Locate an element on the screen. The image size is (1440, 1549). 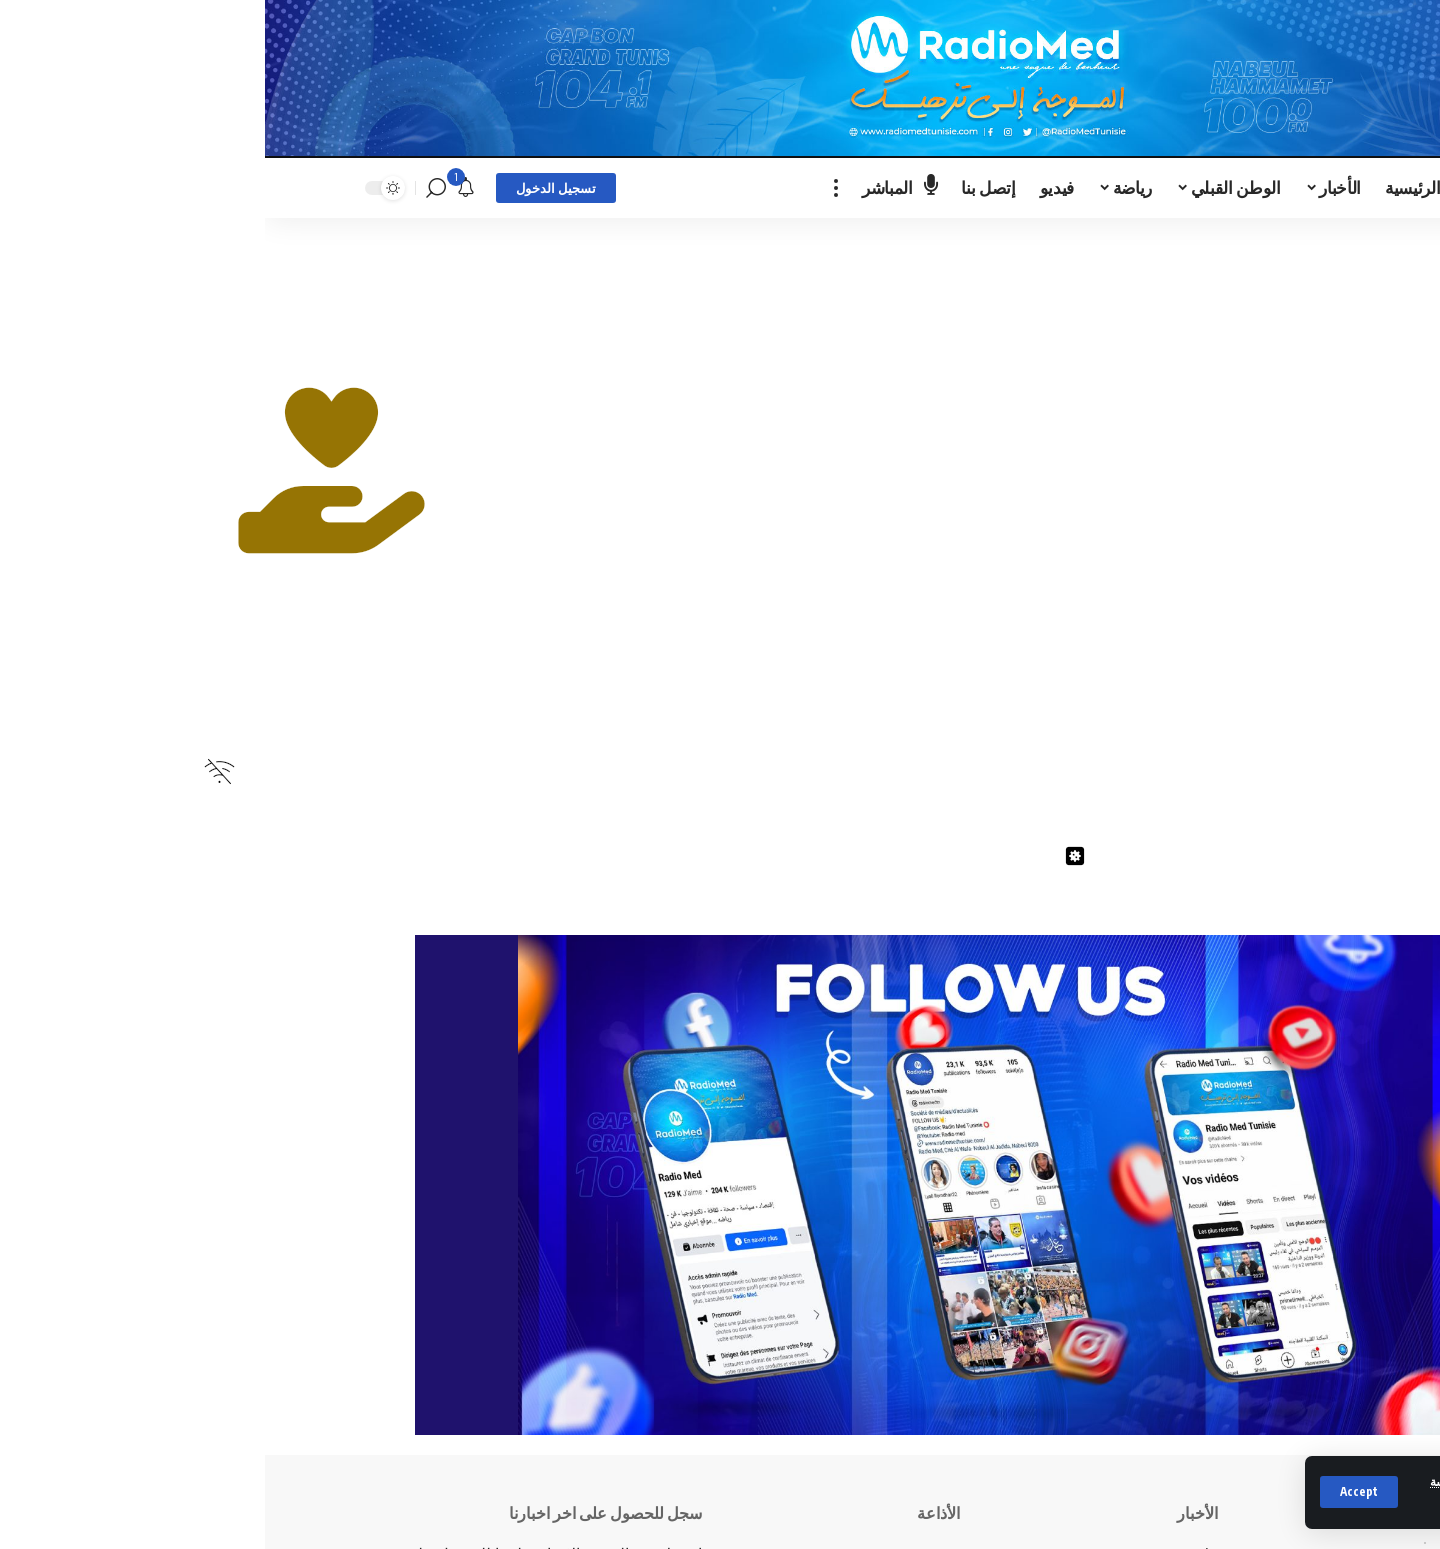
indicates no wifi connection available is located at coordinates (219, 771).